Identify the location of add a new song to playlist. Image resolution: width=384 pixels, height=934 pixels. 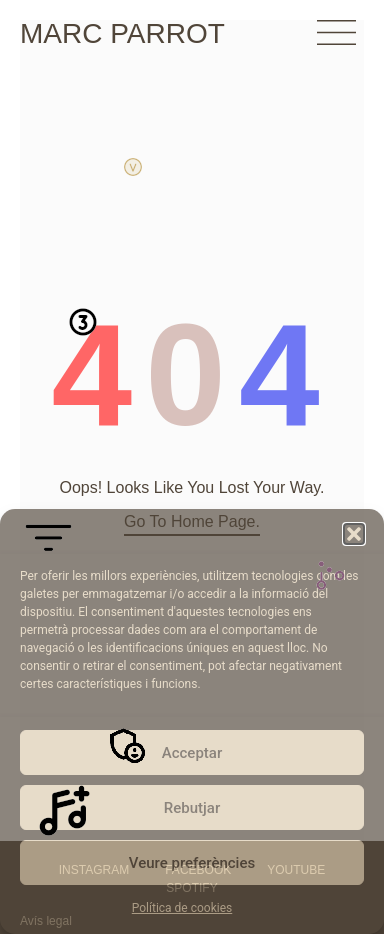
(65, 811).